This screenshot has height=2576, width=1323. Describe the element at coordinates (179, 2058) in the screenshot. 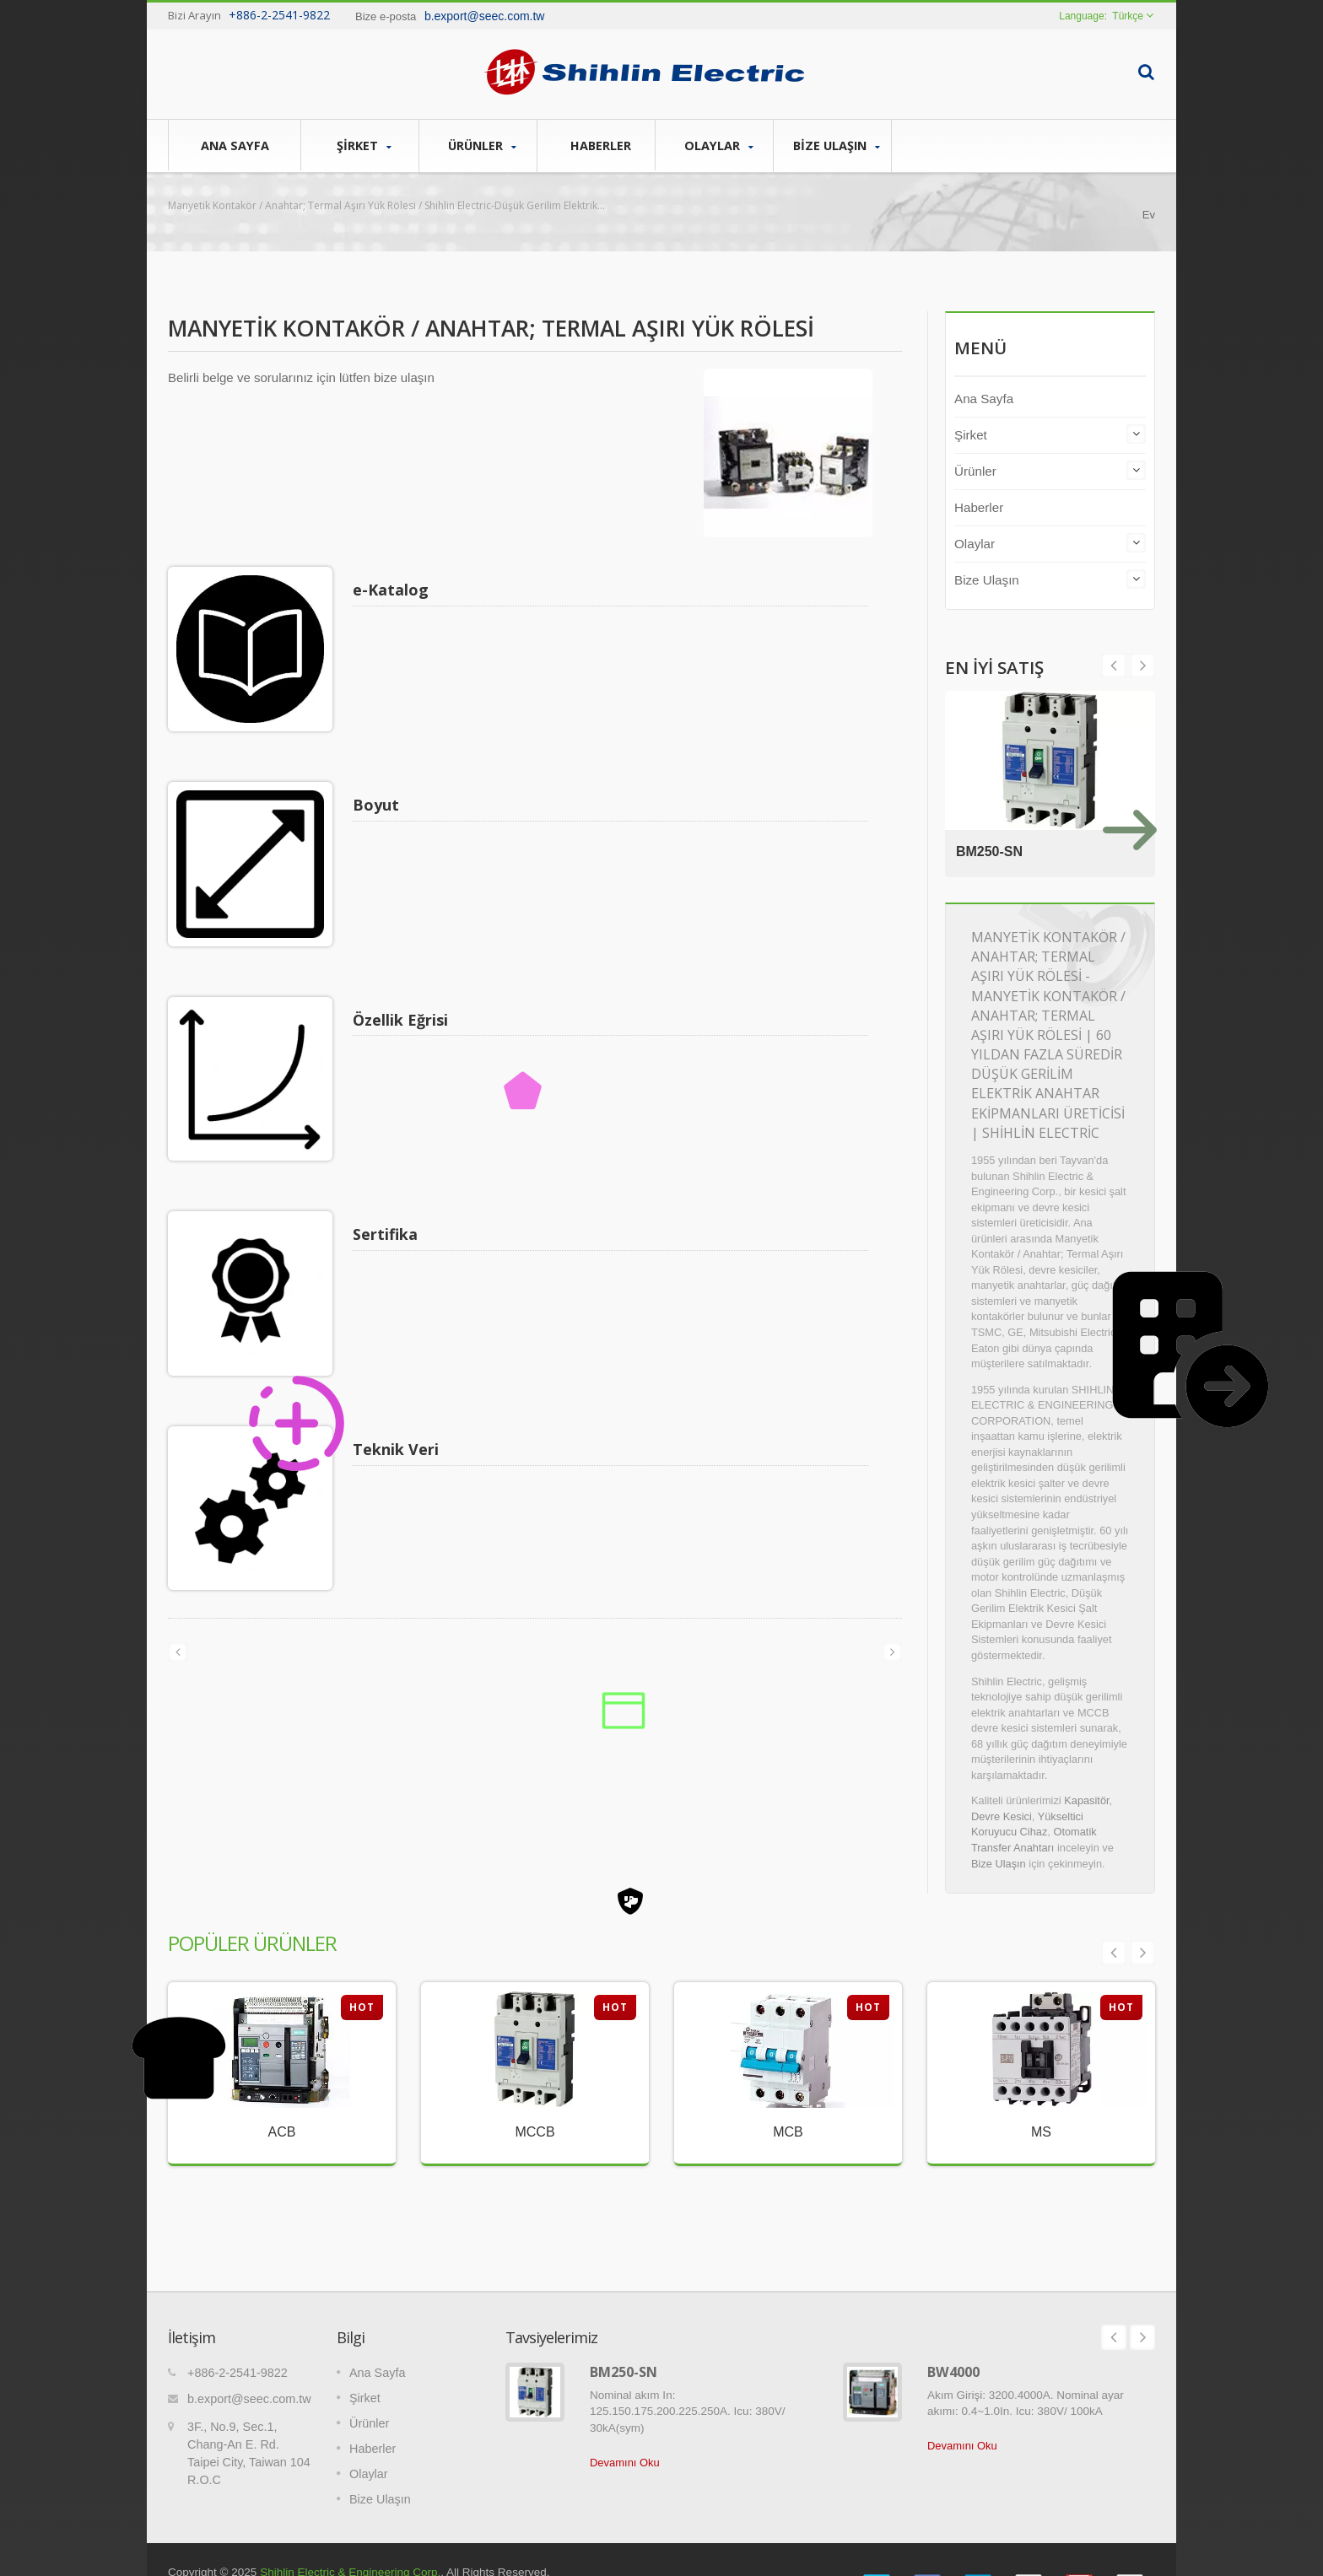

I see `access bakery or bread-related content` at that location.